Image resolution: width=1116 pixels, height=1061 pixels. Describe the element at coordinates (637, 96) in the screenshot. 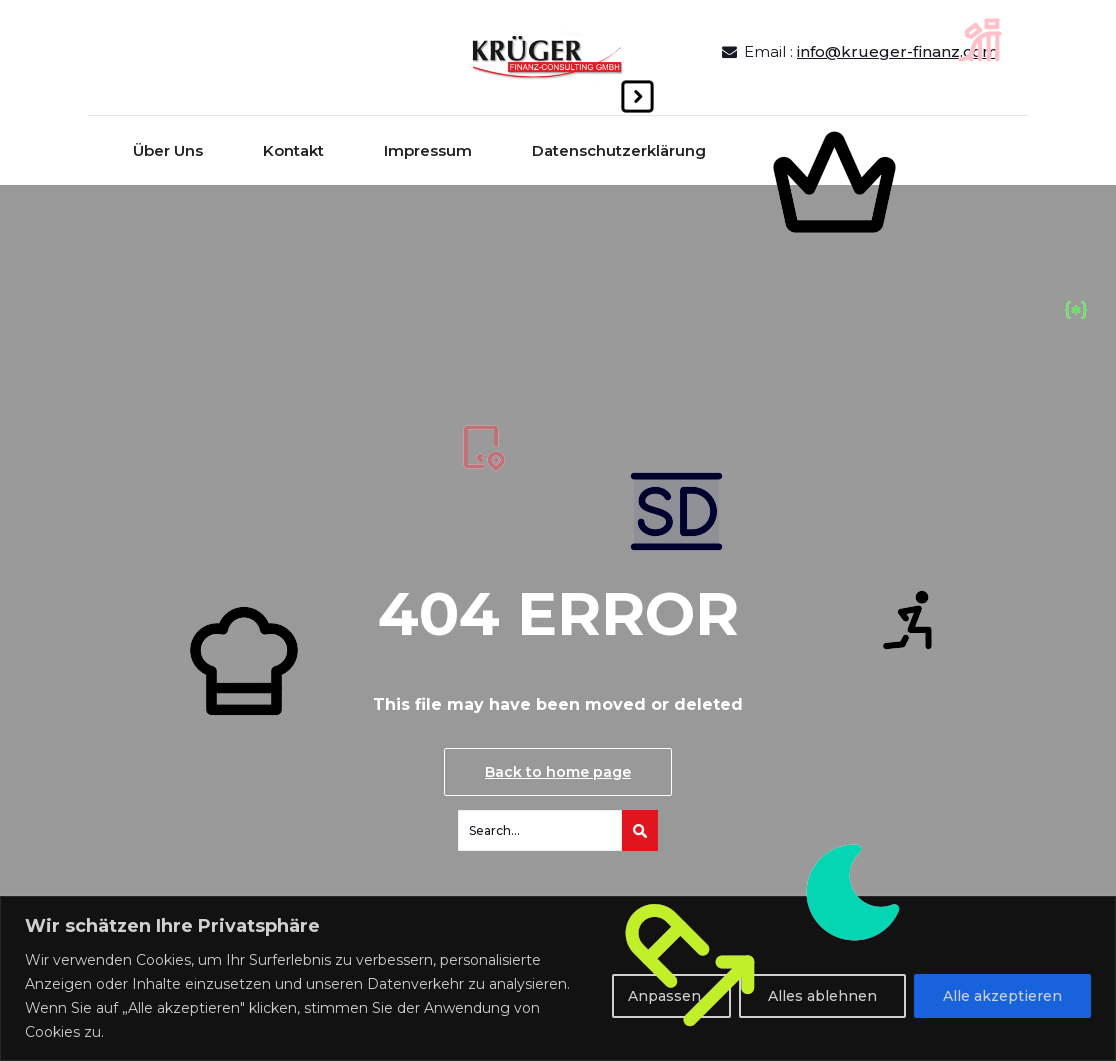

I see `navigate to the next item or page` at that location.